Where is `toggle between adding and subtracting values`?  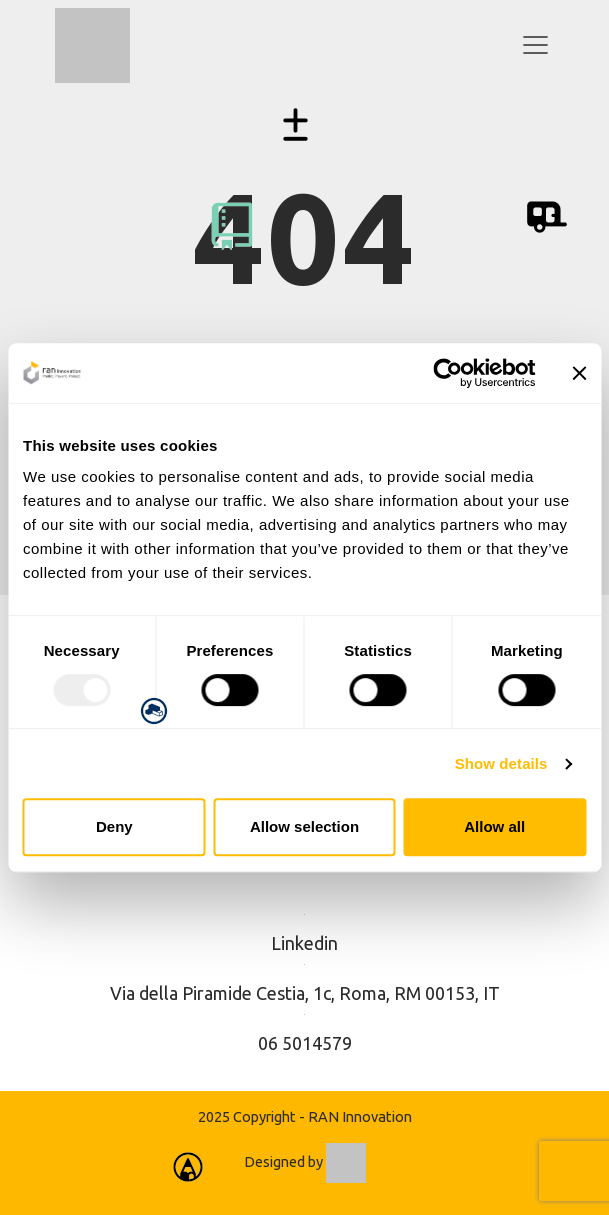 toggle between adding and subtracting values is located at coordinates (295, 124).